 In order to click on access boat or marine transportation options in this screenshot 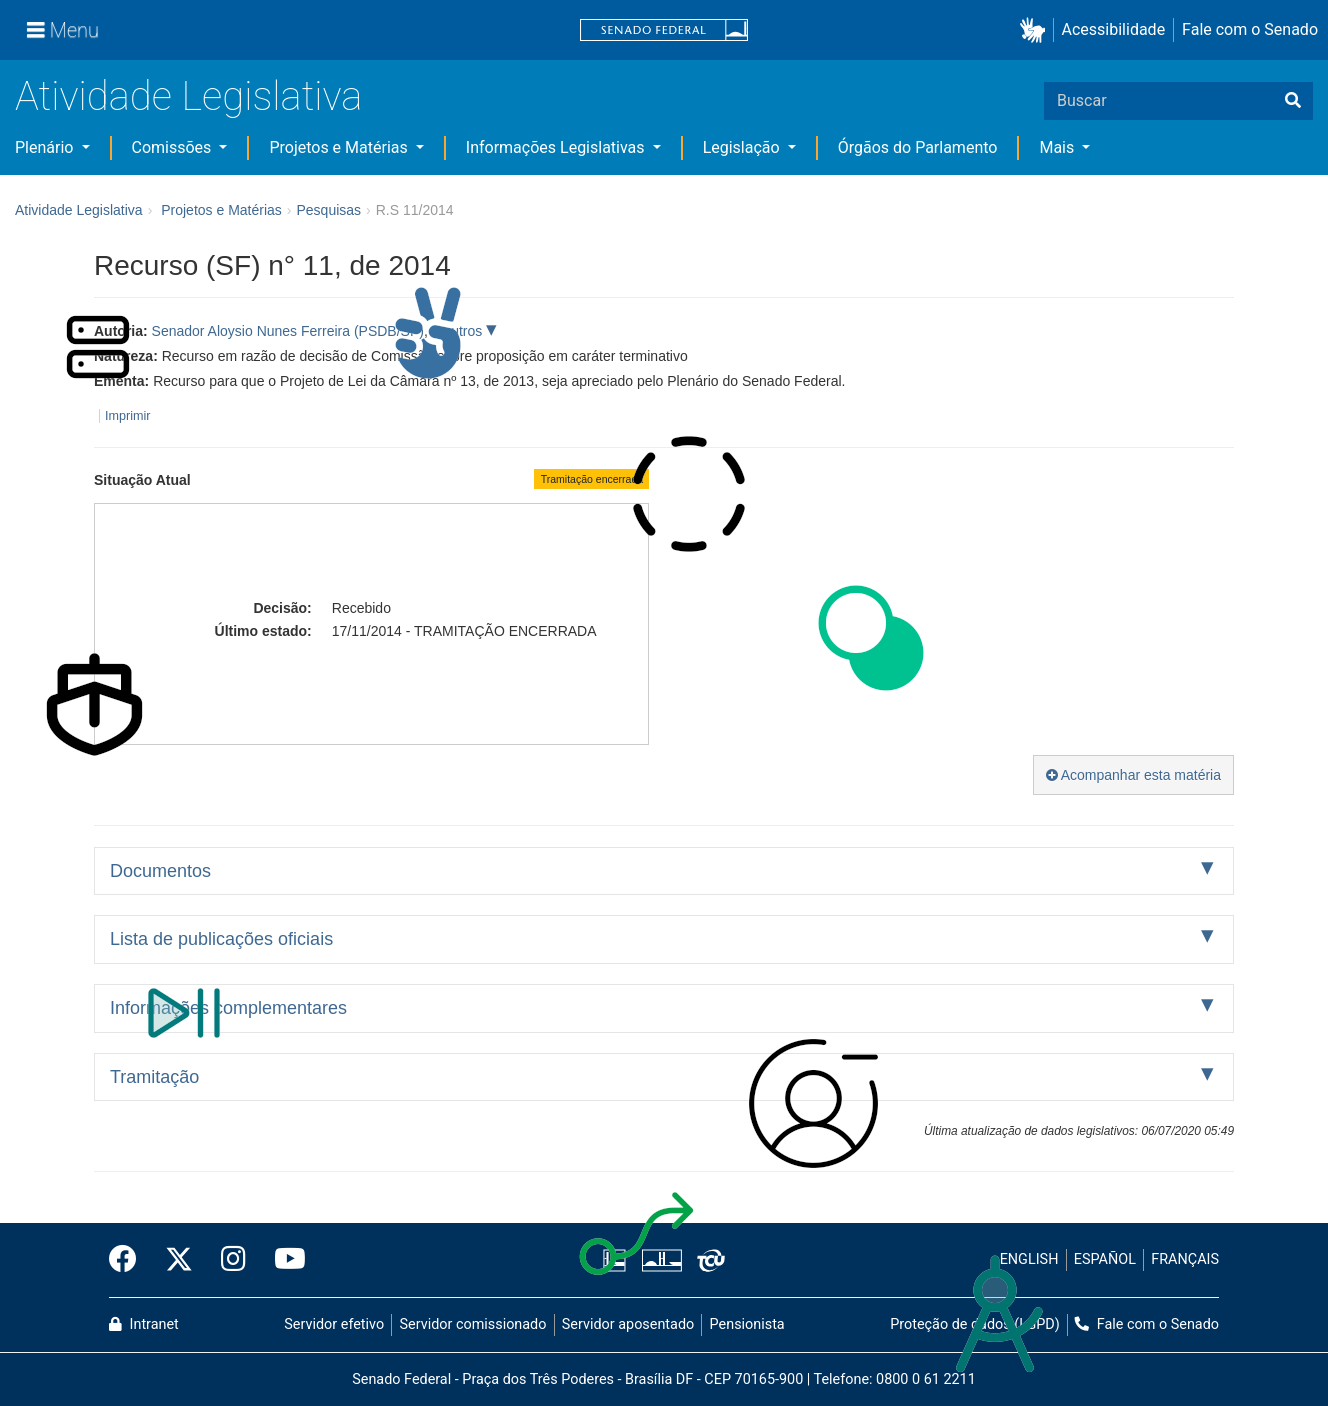, I will do `click(94, 704)`.